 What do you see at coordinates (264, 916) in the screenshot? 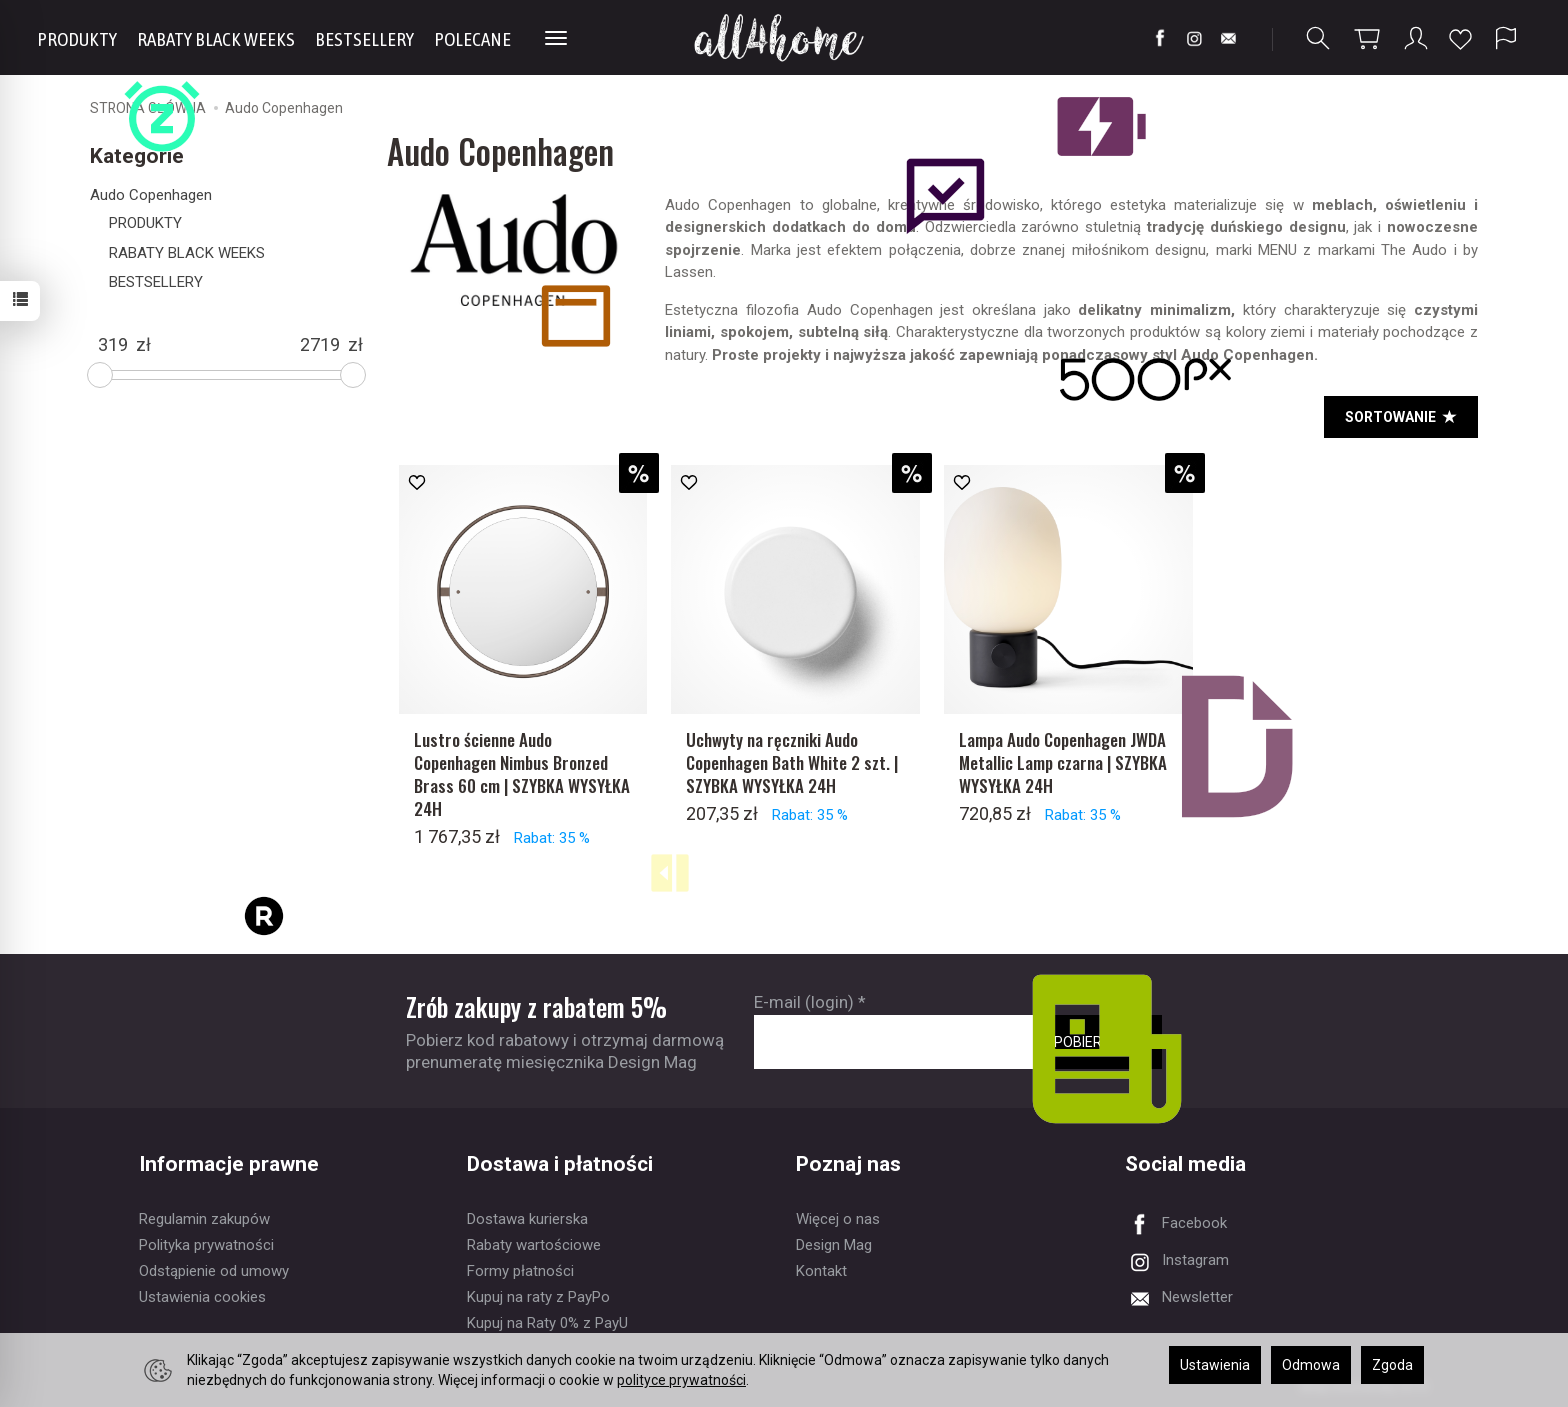
I see `indicates a registered trademark symbol` at bounding box center [264, 916].